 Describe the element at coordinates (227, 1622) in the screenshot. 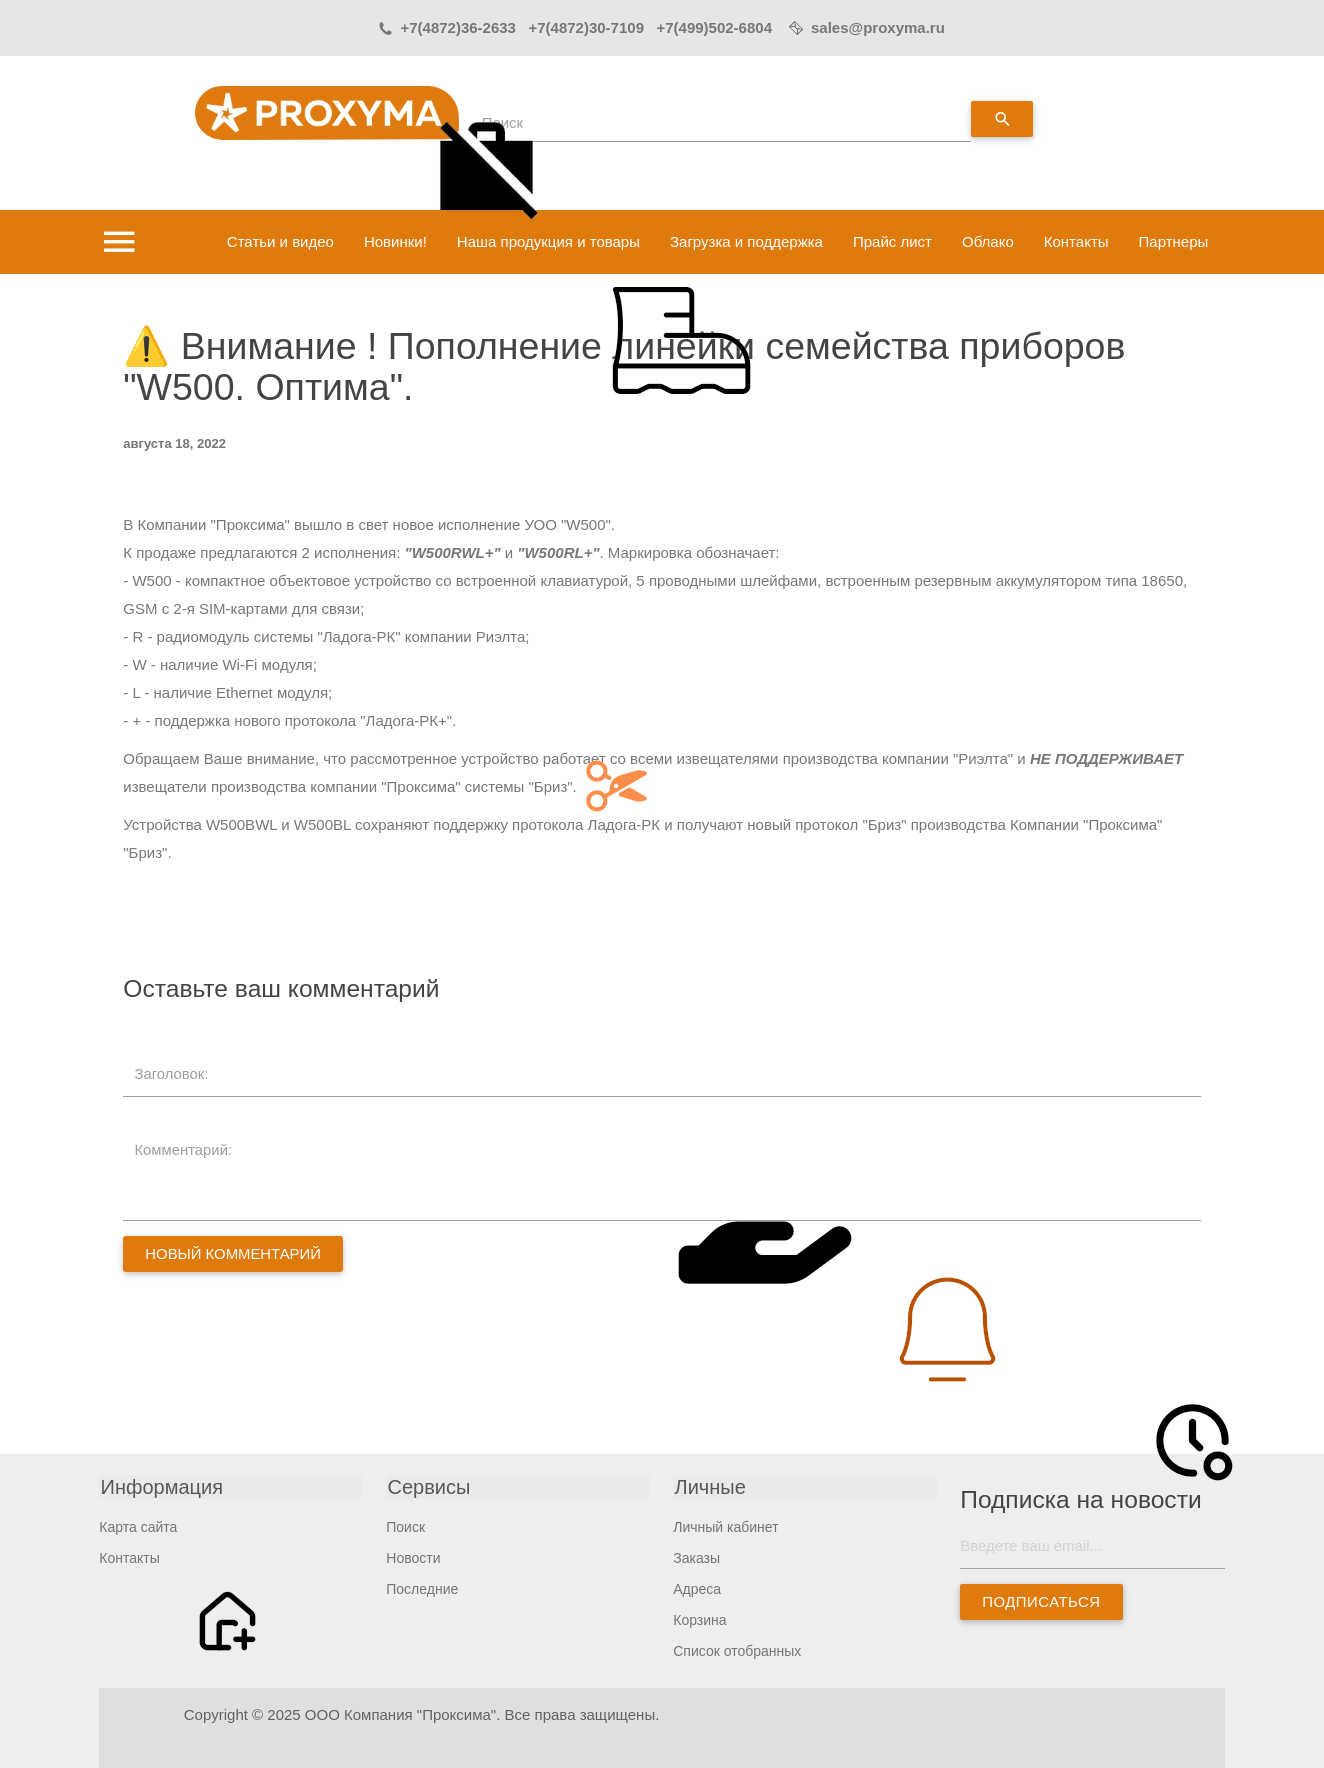

I see `add a new home or property` at that location.